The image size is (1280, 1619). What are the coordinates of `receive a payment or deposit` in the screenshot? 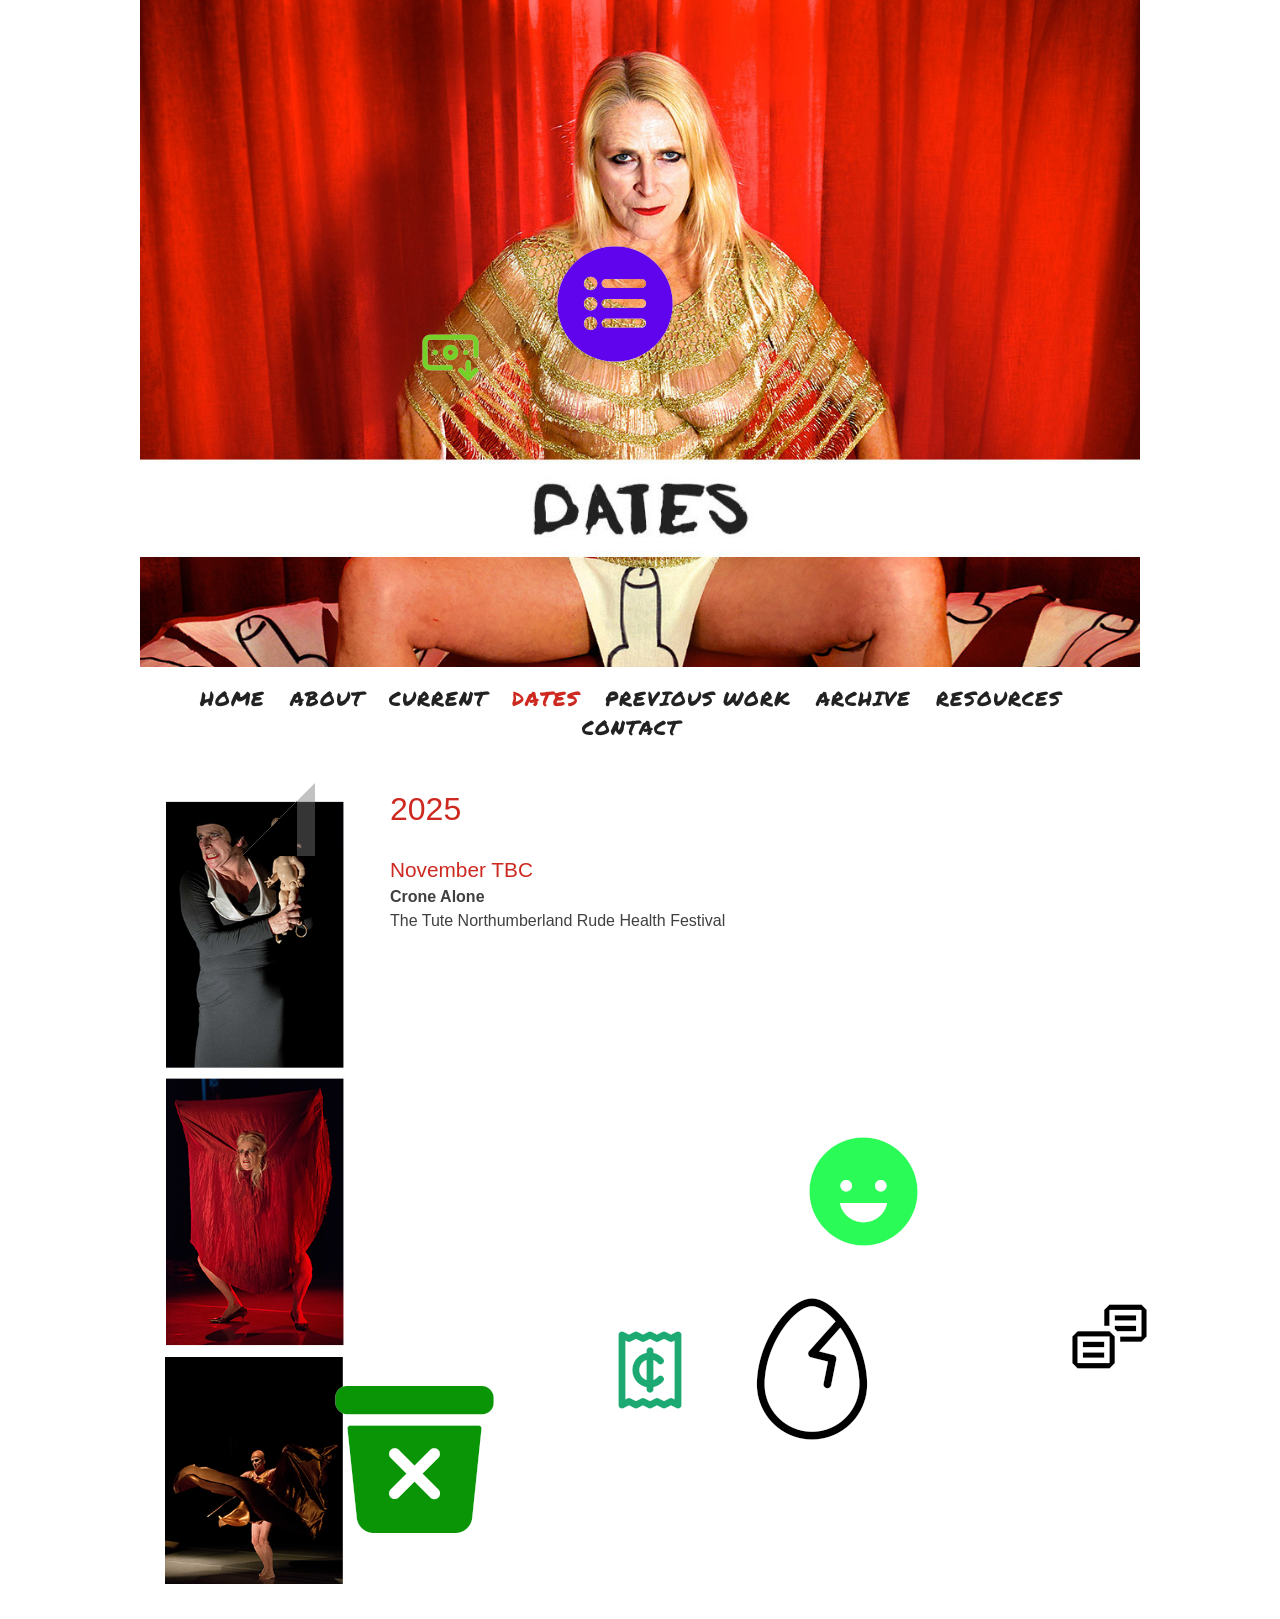 It's located at (450, 352).